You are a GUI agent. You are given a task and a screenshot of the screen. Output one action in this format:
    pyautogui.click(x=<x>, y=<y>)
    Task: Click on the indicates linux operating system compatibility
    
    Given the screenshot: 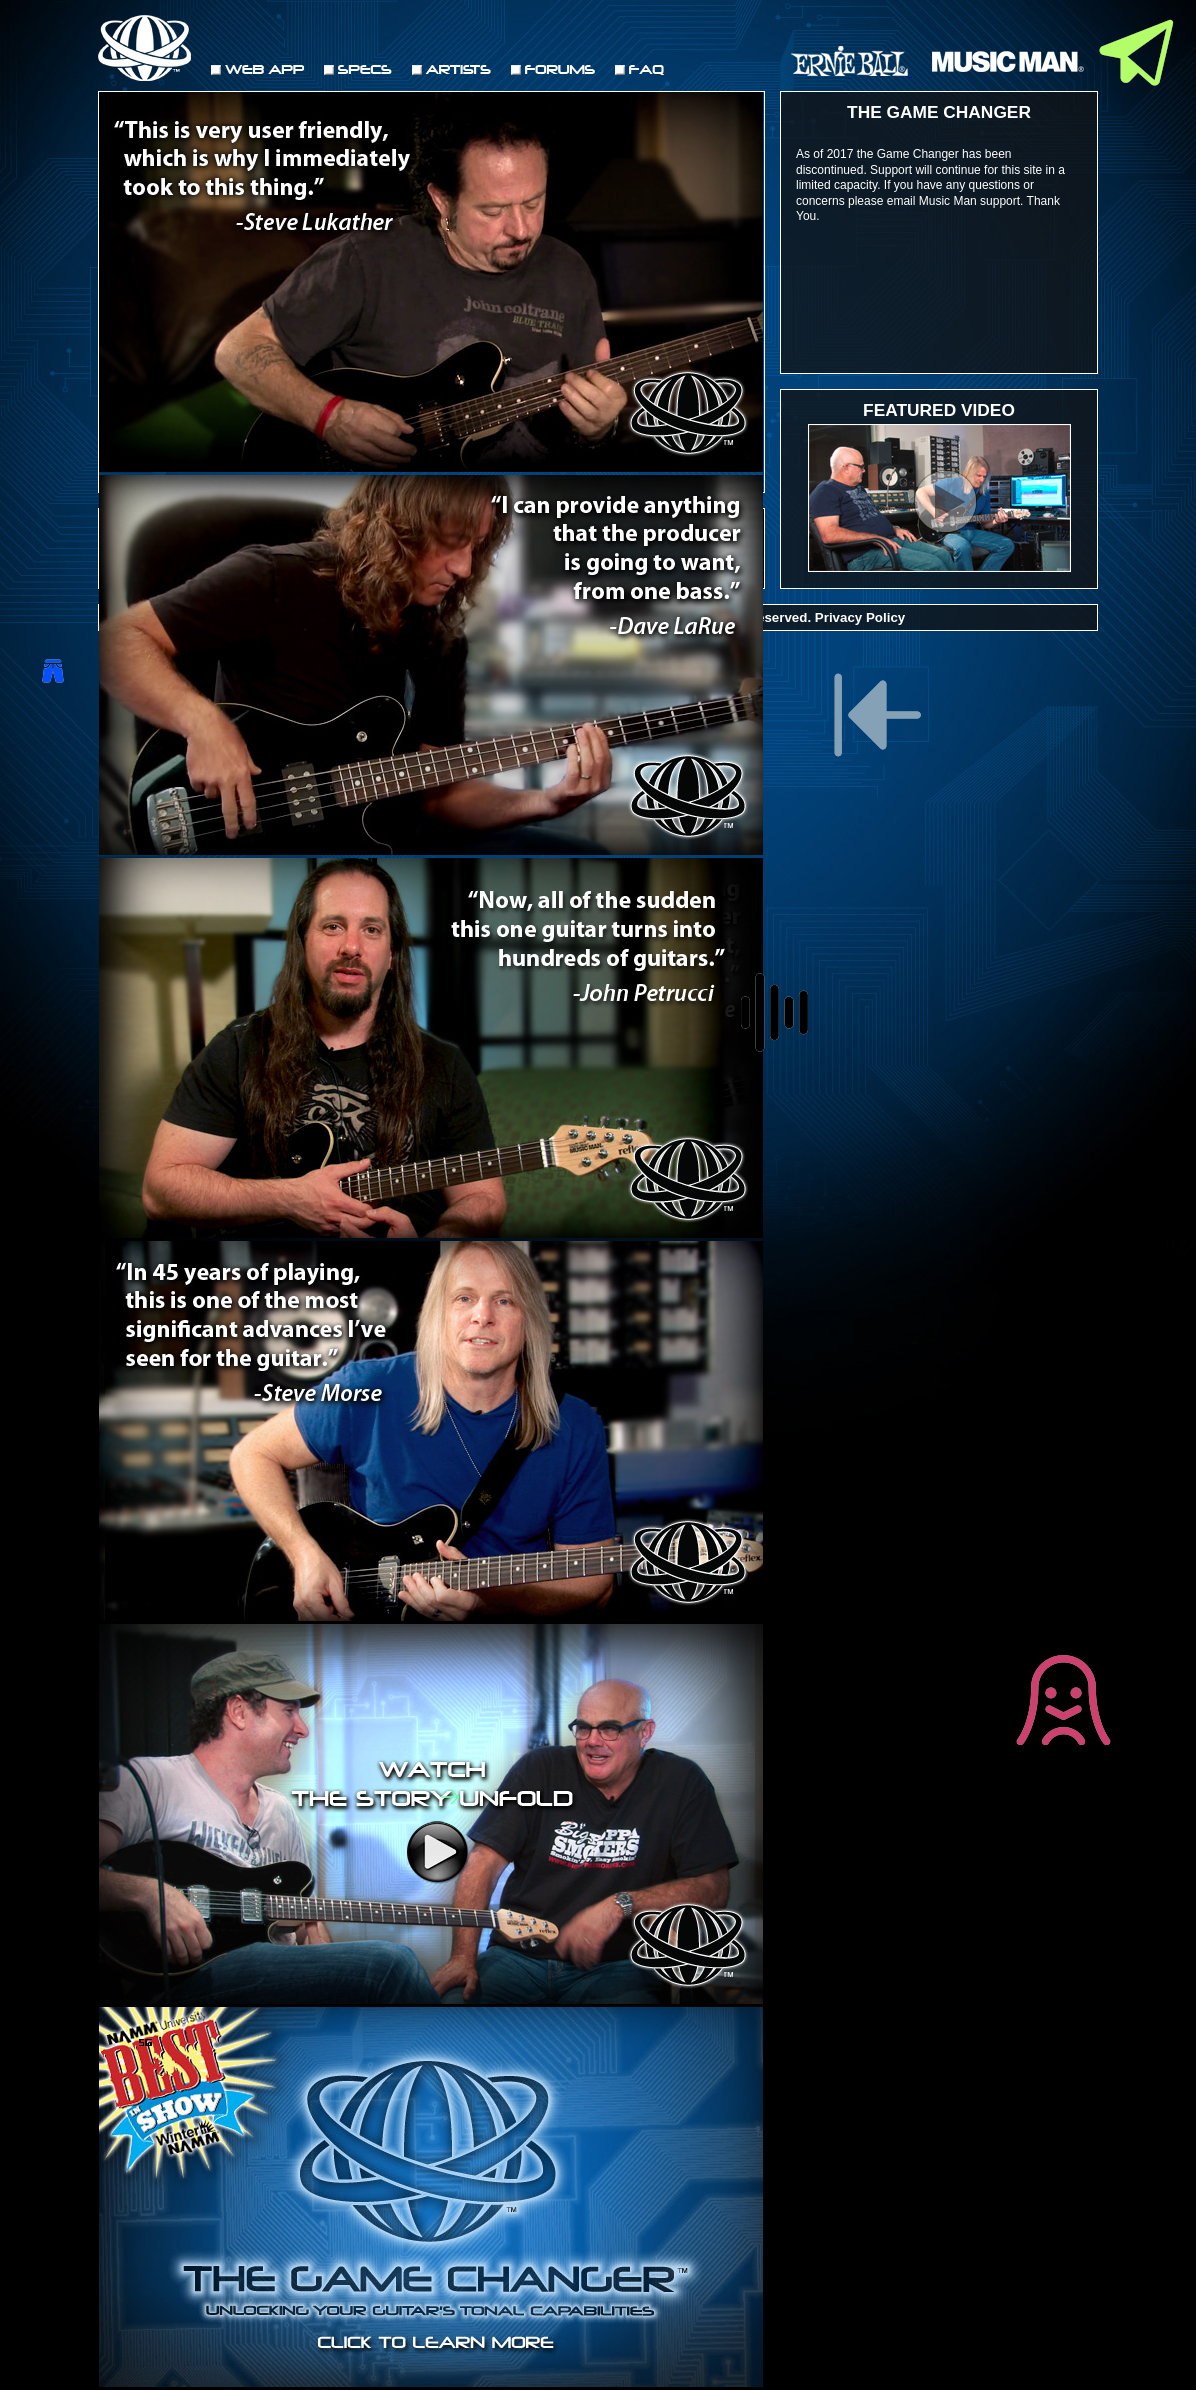 What is the action you would take?
    pyautogui.click(x=1063, y=1705)
    